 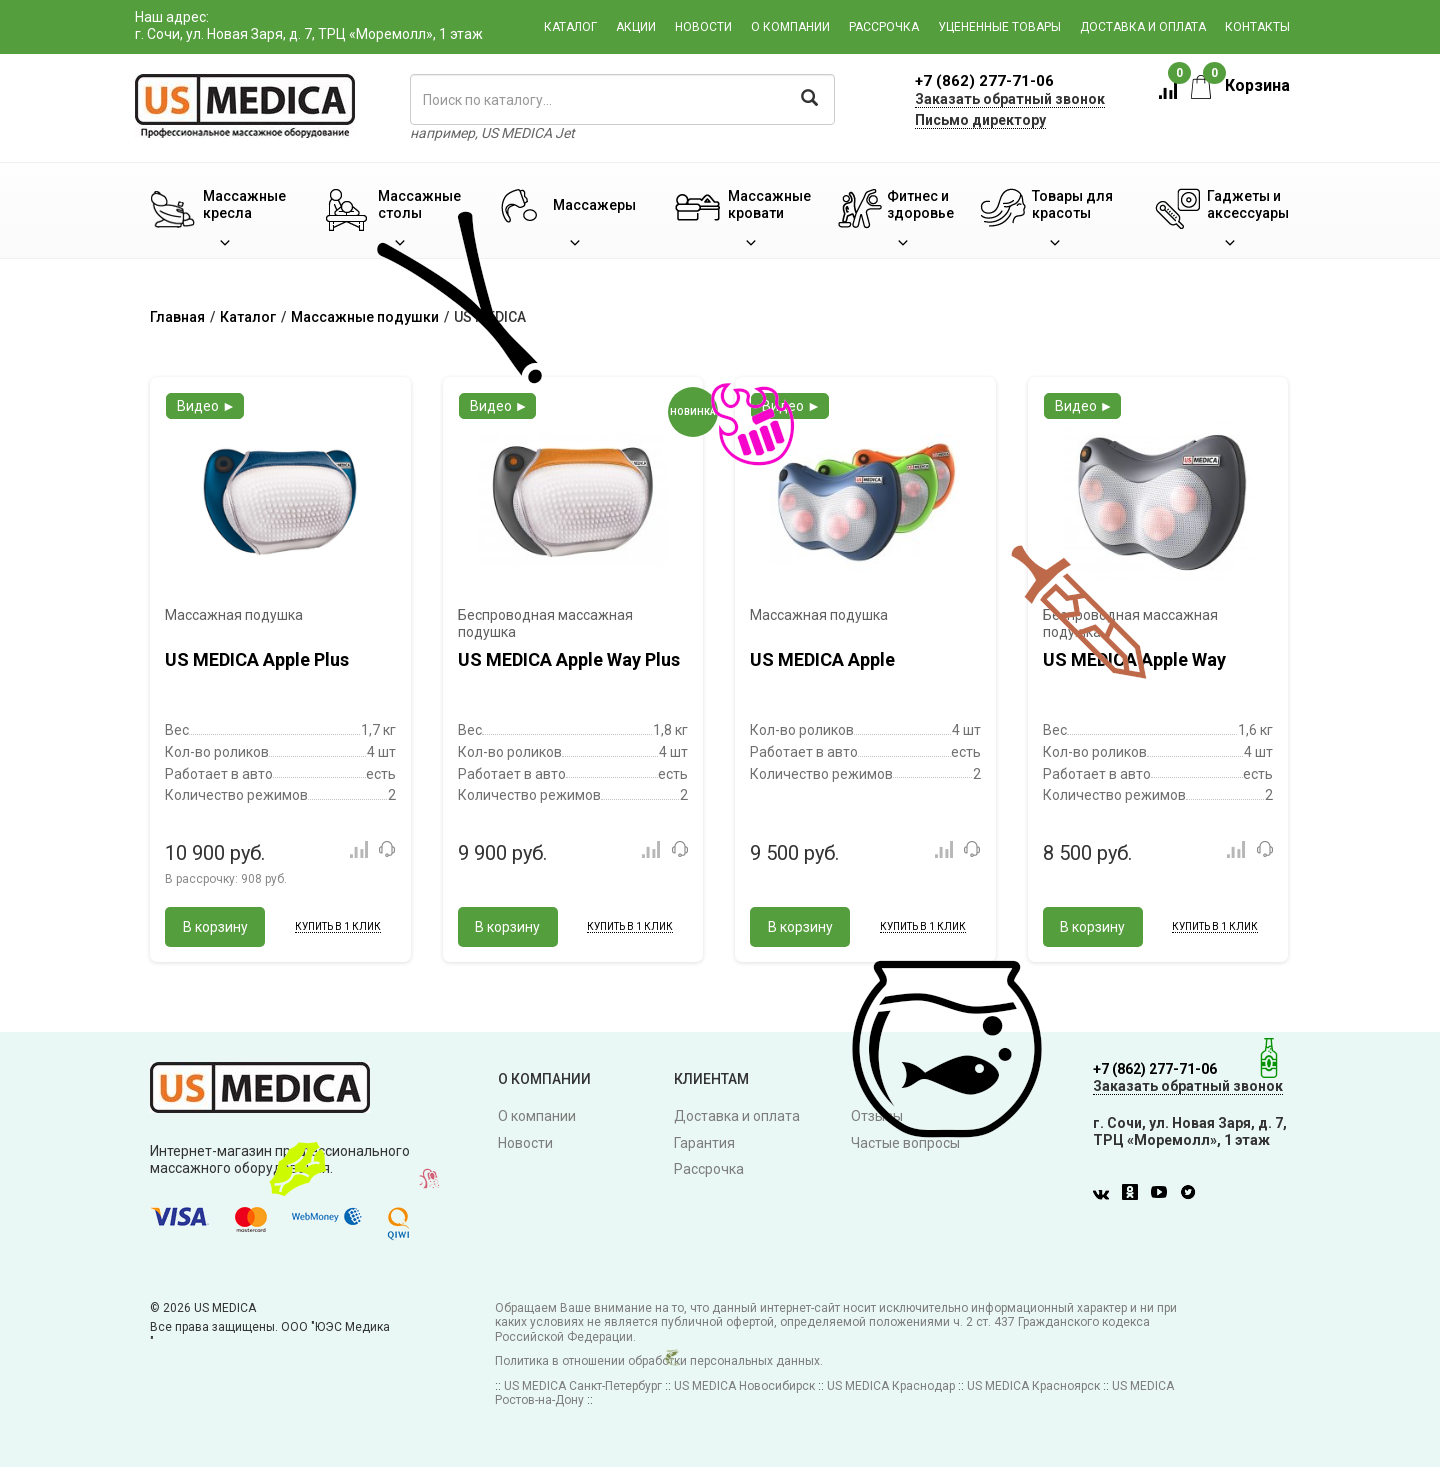 What do you see at coordinates (672, 1357) in the screenshot?
I see `select shrimp or seafood option` at bounding box center [672, 1357].